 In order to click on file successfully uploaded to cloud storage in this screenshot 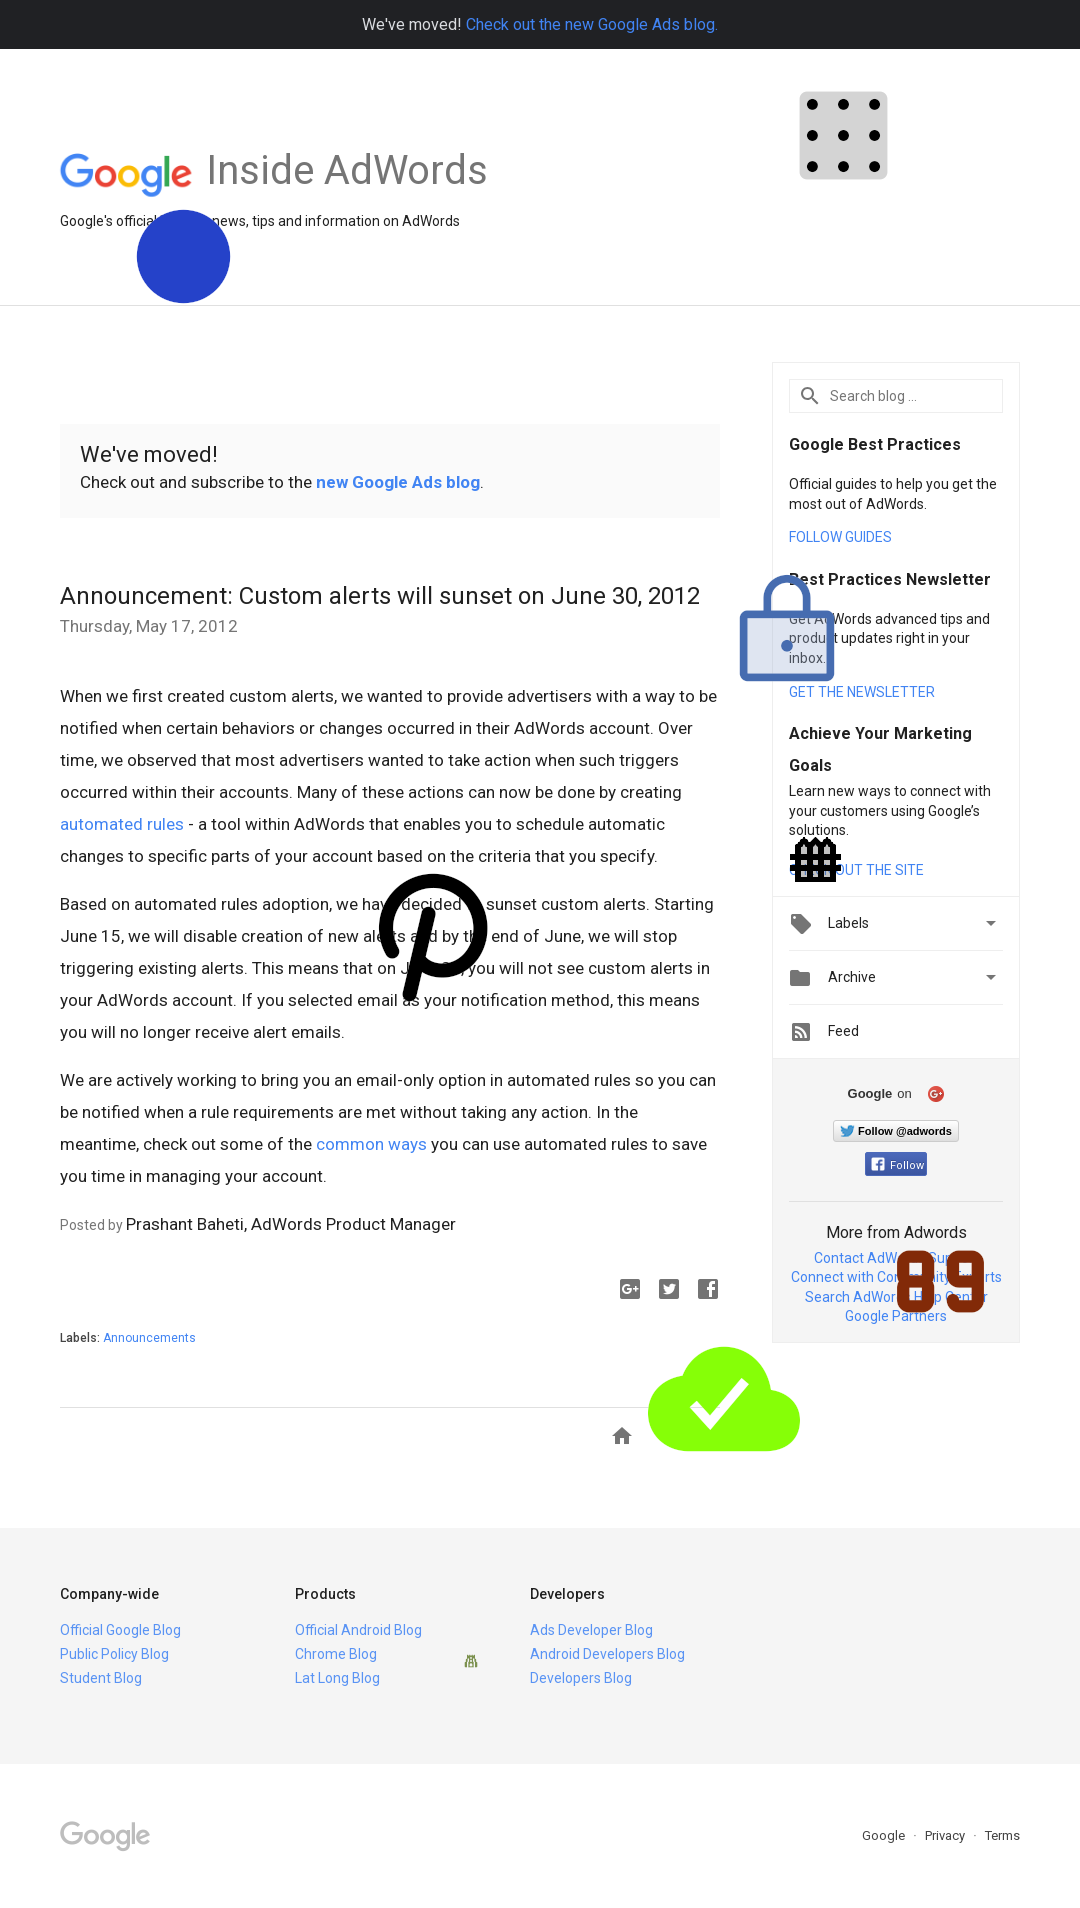, I will do `click(724, 1399)`.